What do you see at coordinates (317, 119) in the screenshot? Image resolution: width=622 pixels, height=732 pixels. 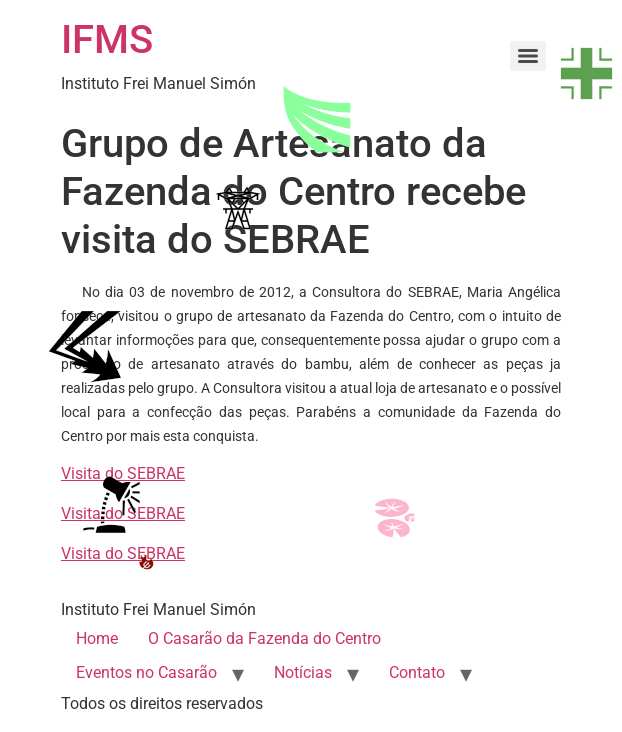 I see `indicates windy weather conditions` at bounding box center [317, 119].